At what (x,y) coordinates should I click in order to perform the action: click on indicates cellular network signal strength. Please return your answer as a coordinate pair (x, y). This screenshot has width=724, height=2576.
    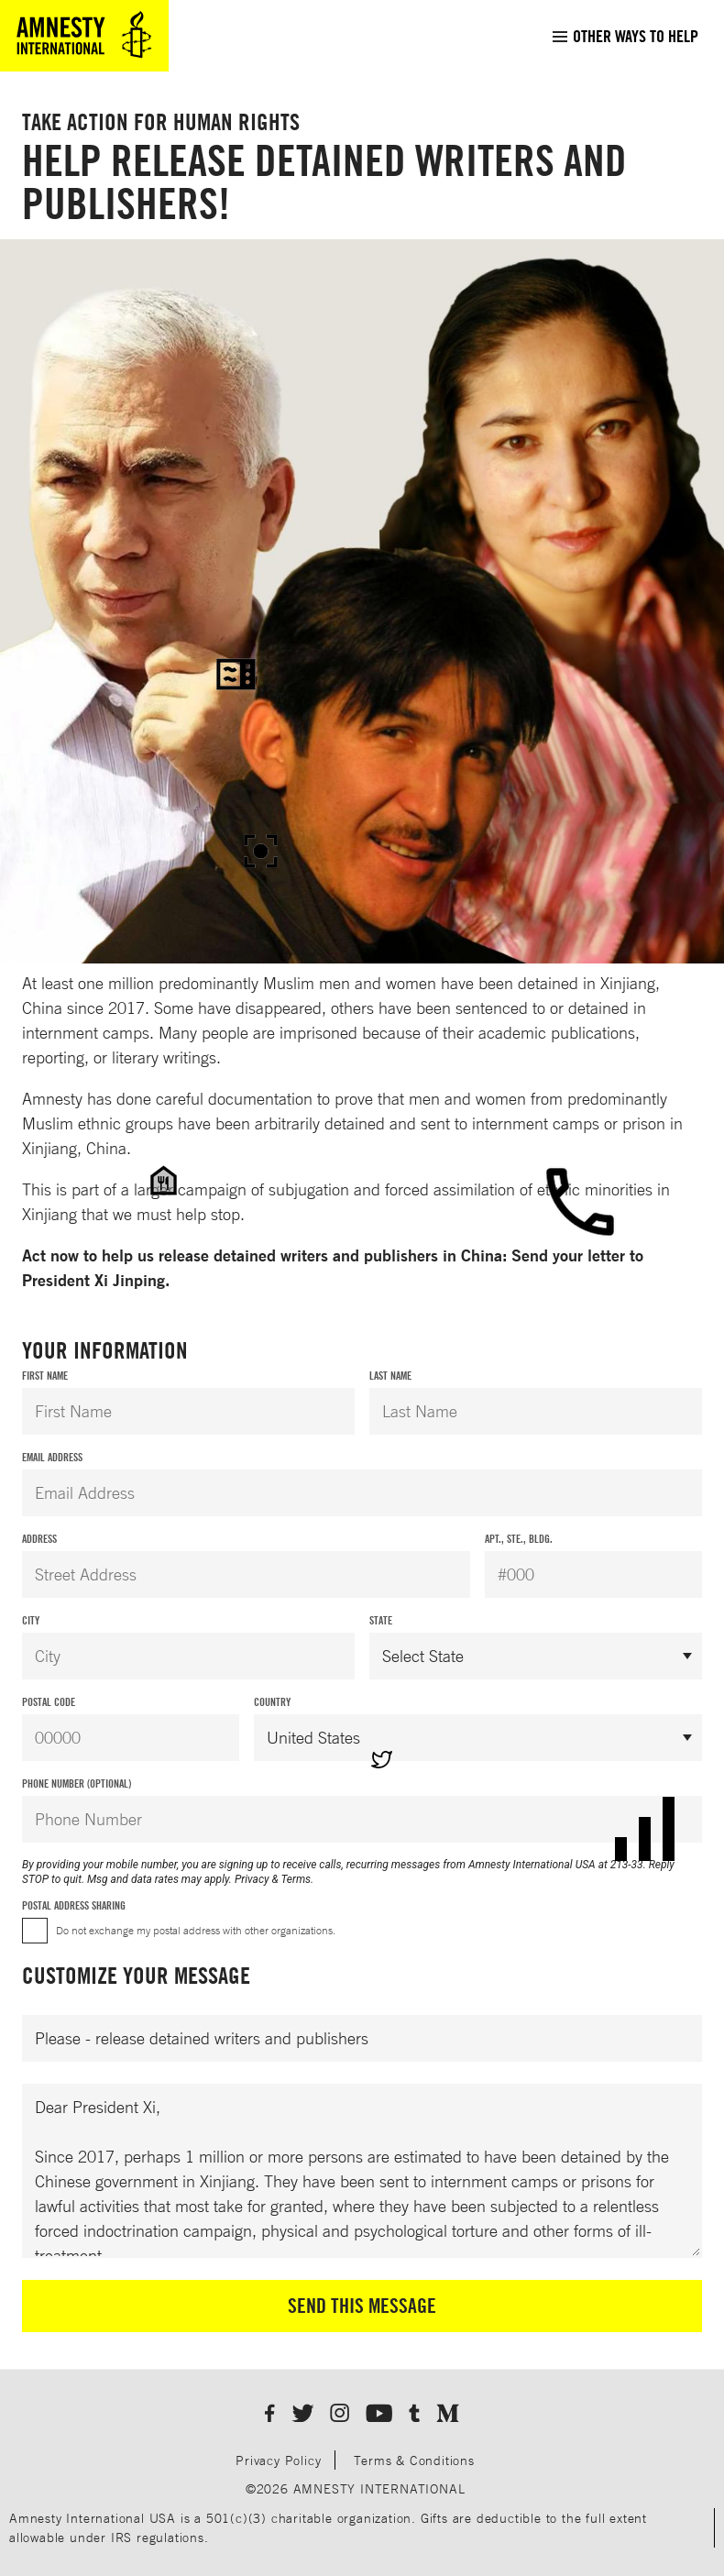
    Looking at the image, I should click on (642, 1829).